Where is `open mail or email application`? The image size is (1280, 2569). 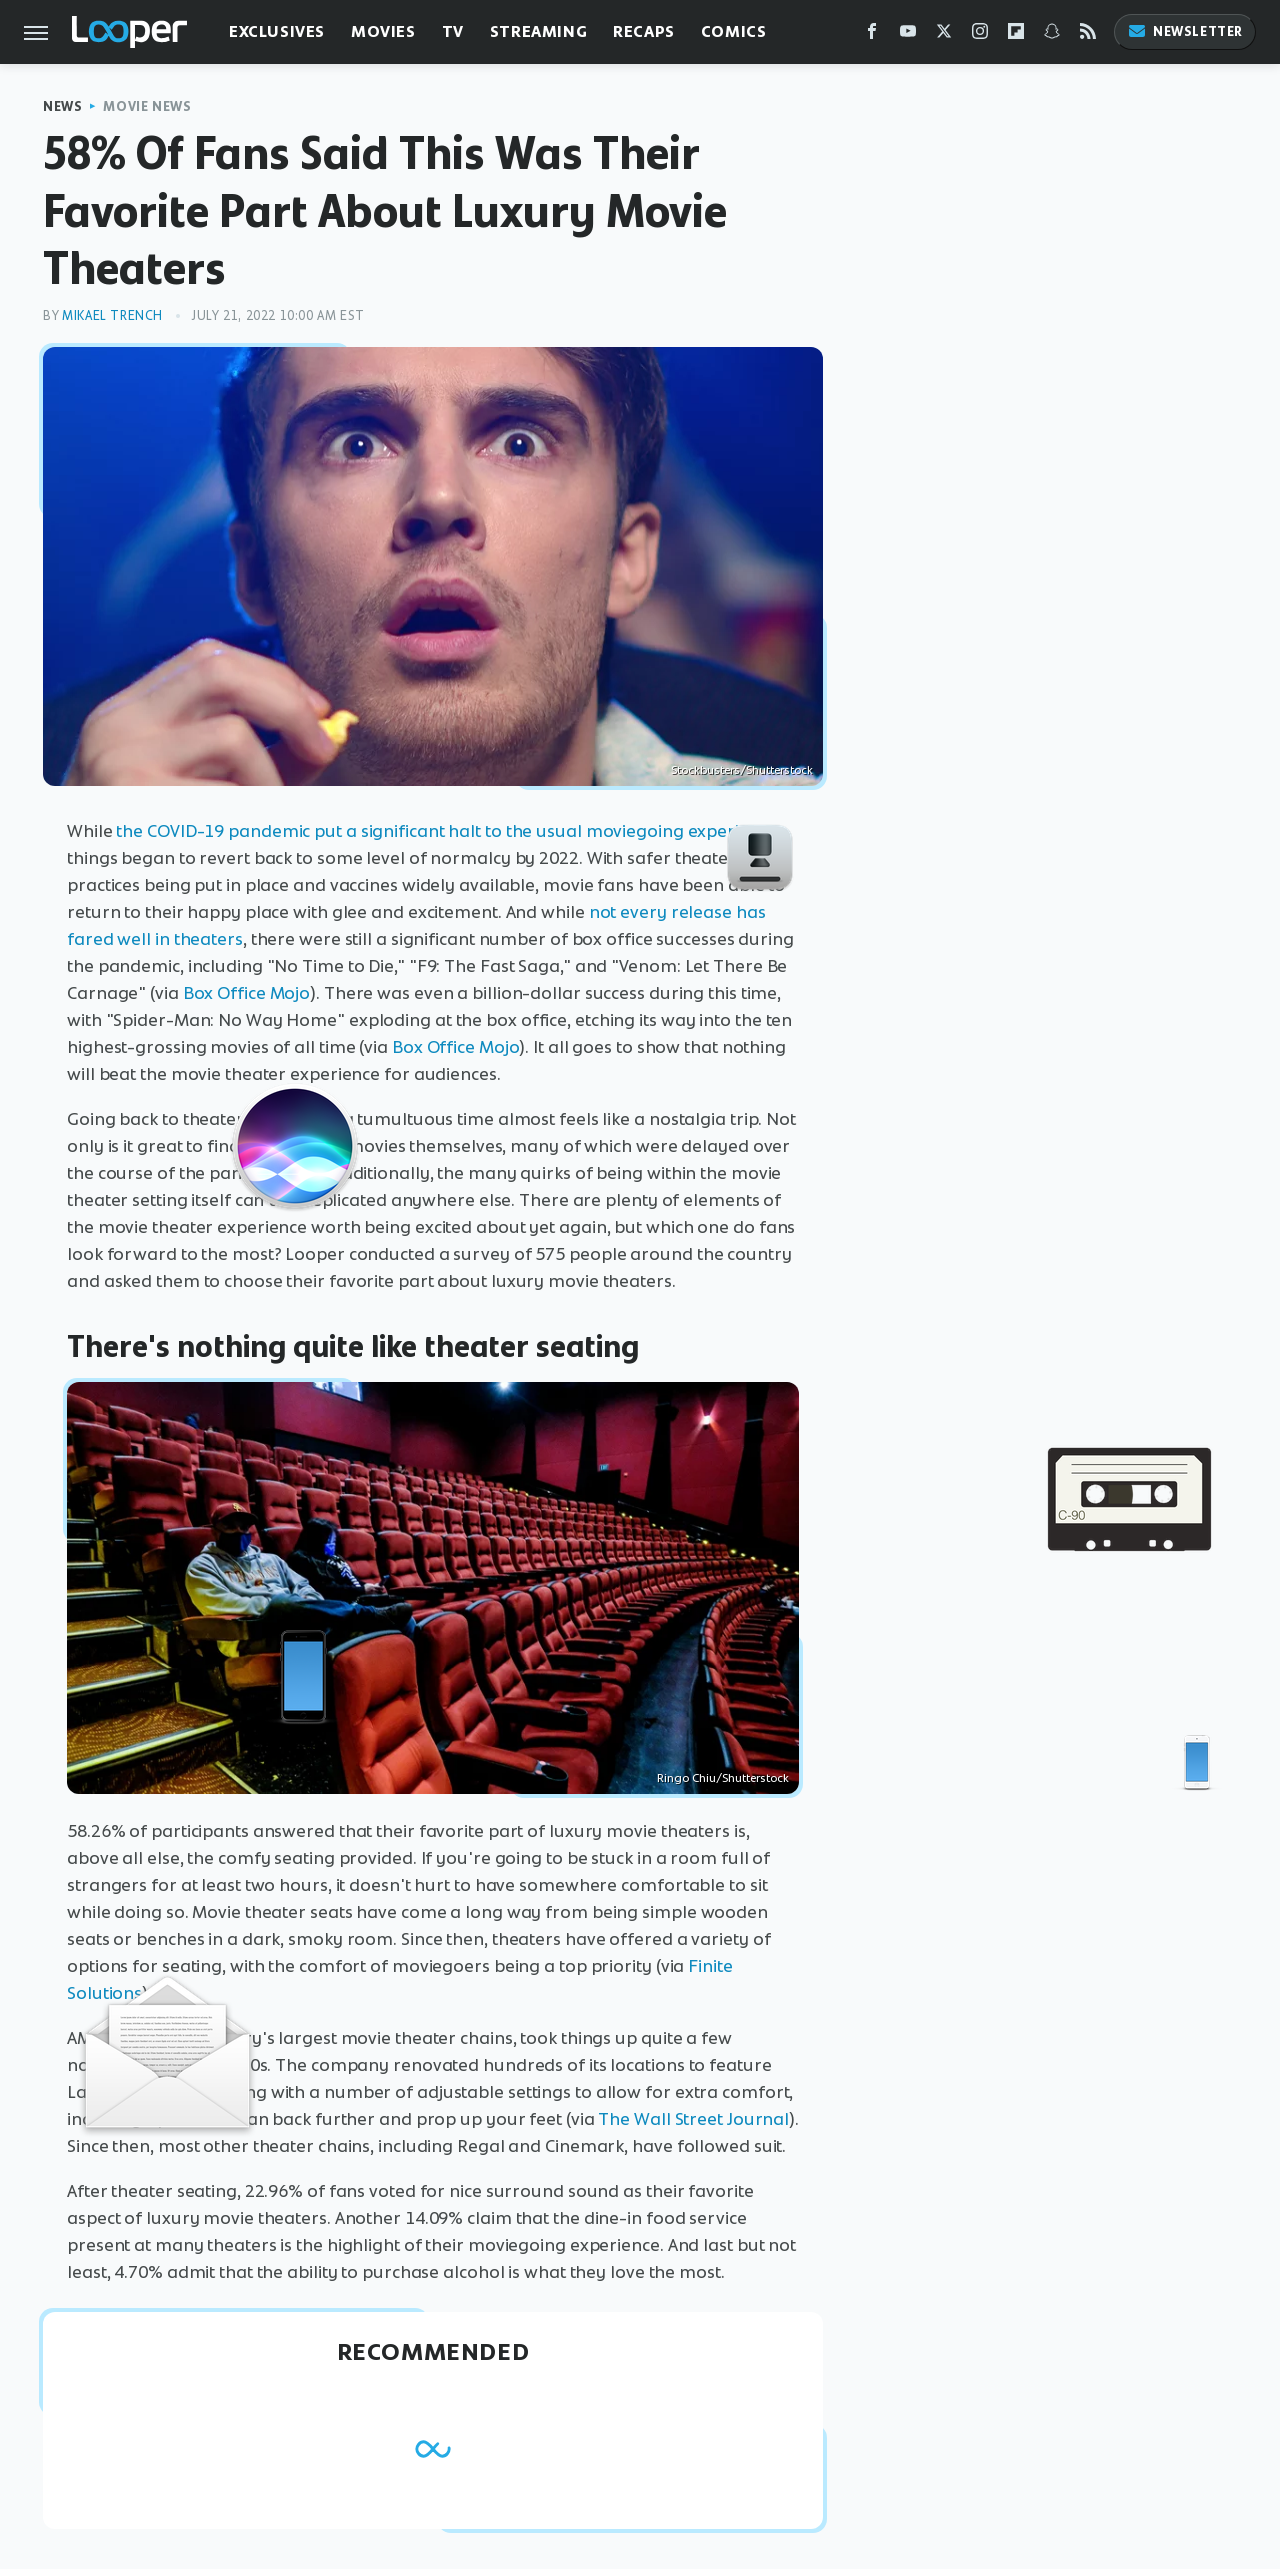
open mail or email application is located at coordinates (167, 2057).